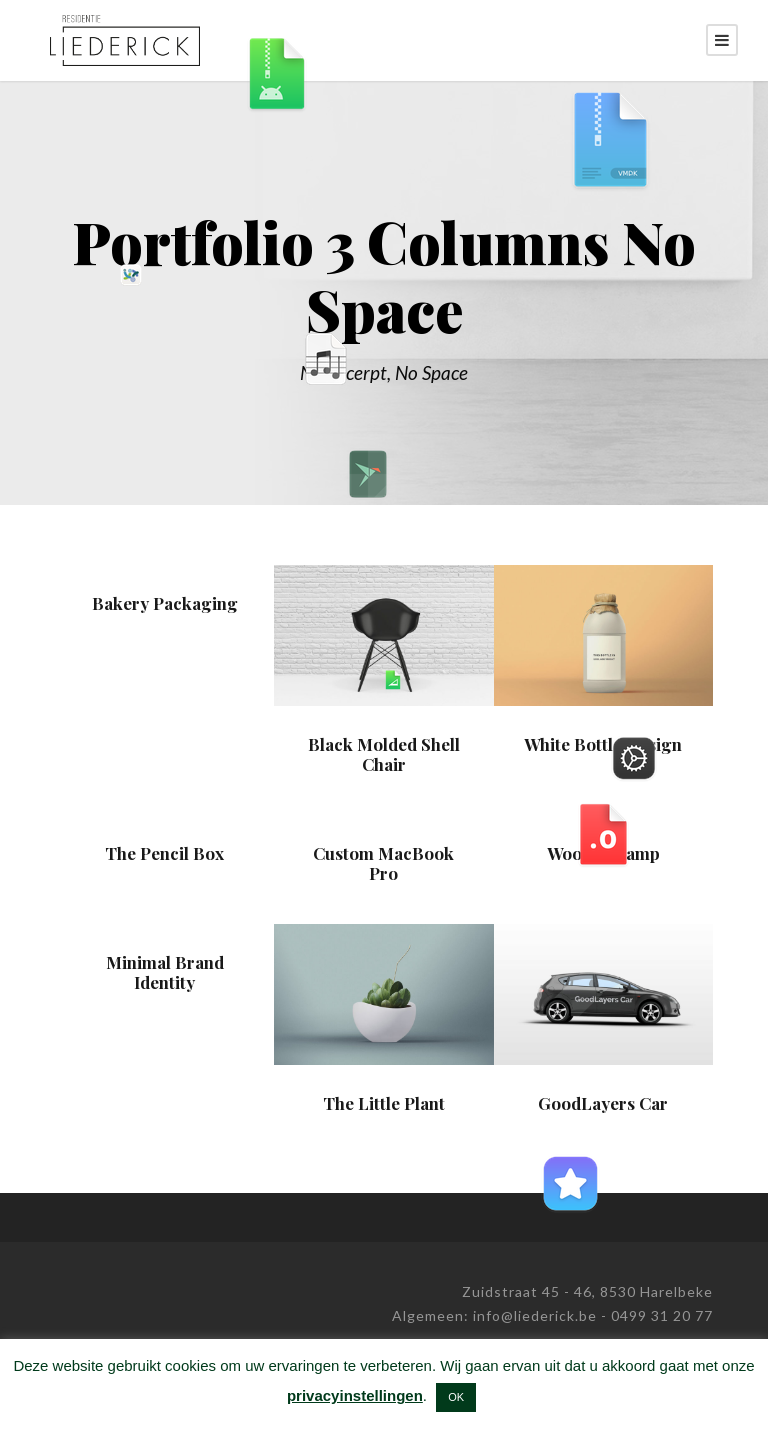 Image resolution: width=768 pixels, height=1429 pixels. What do you see at coordinates (610, 141) in the screenshot?
I see `a VirtualBox virtual machine disk file` at bounding box center [610, 141].